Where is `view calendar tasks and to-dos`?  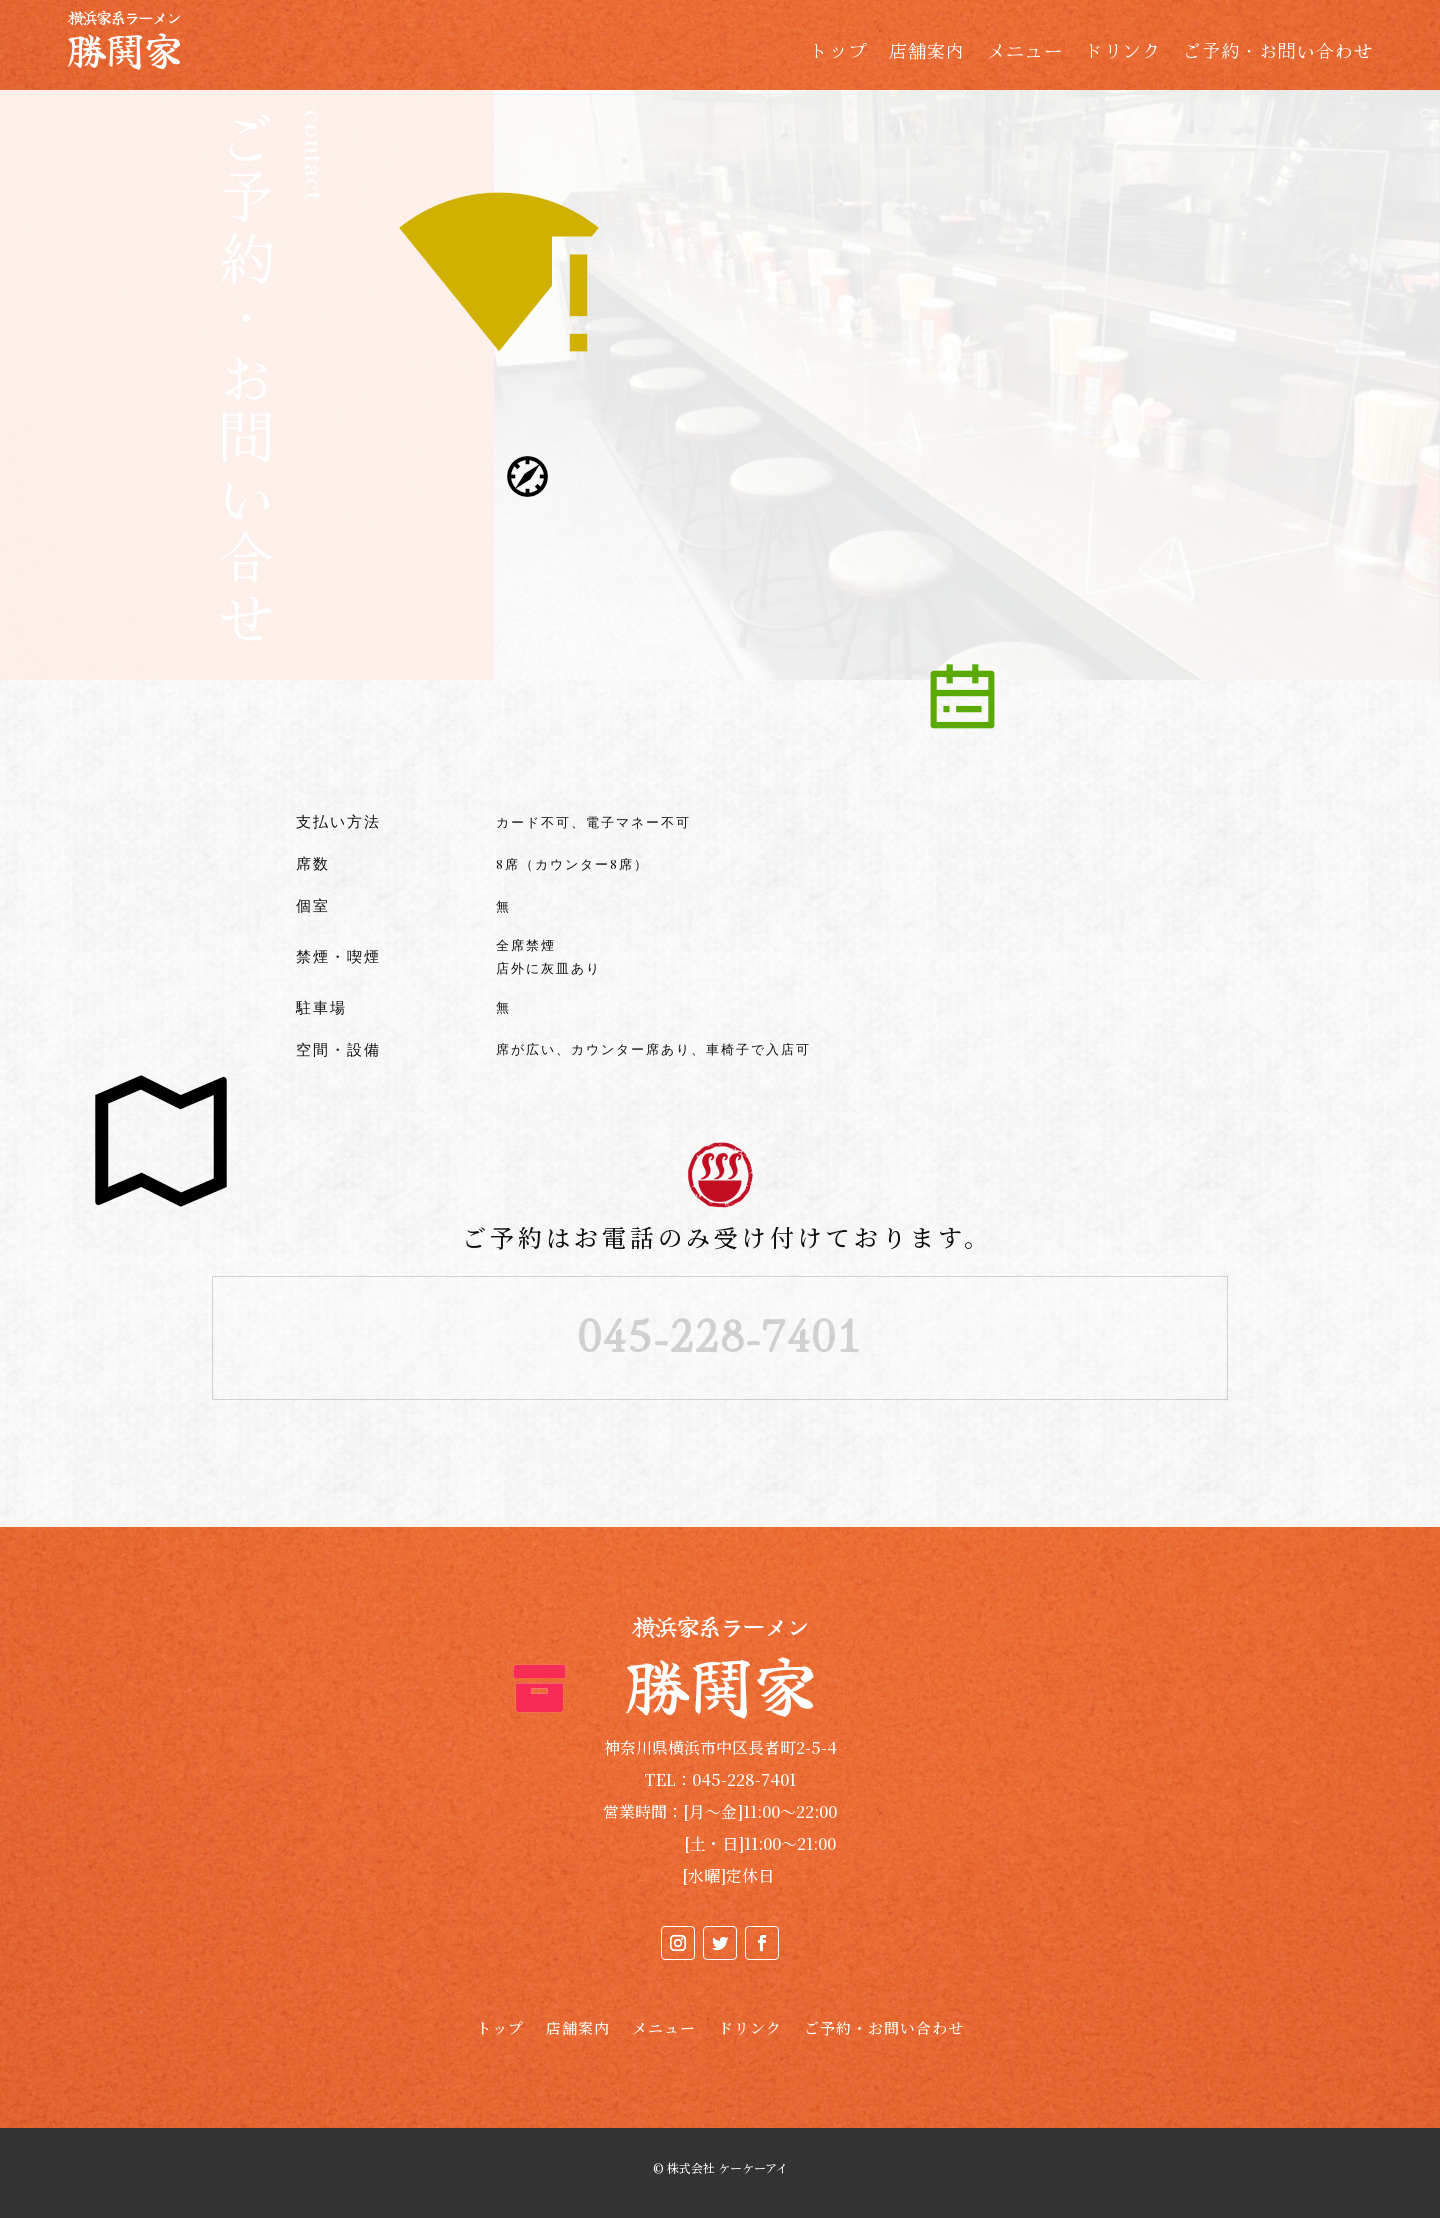
view calendar tasks and to-dos is located at coordinates (962, 699).